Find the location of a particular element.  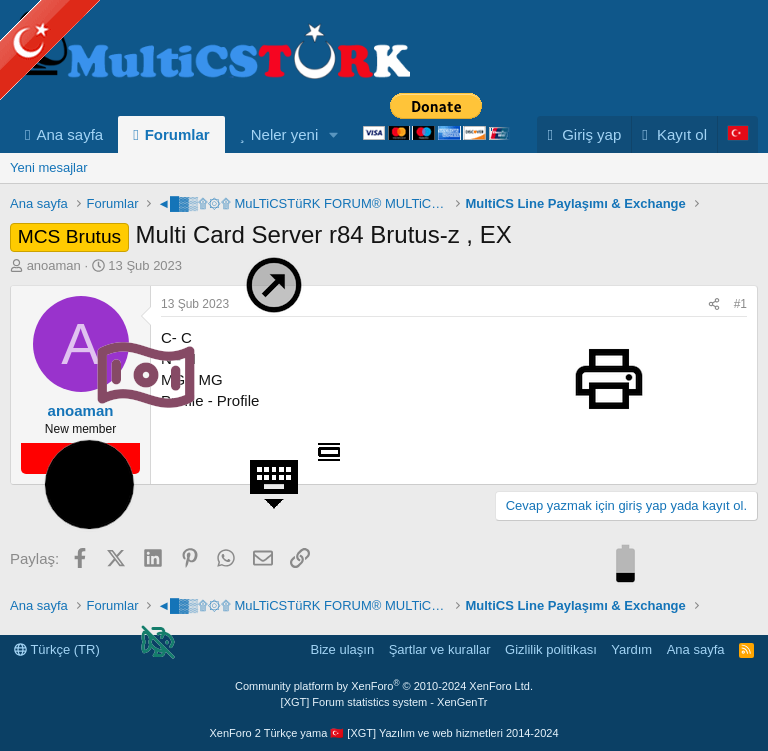

print this document is located at coordinates (609, 379).